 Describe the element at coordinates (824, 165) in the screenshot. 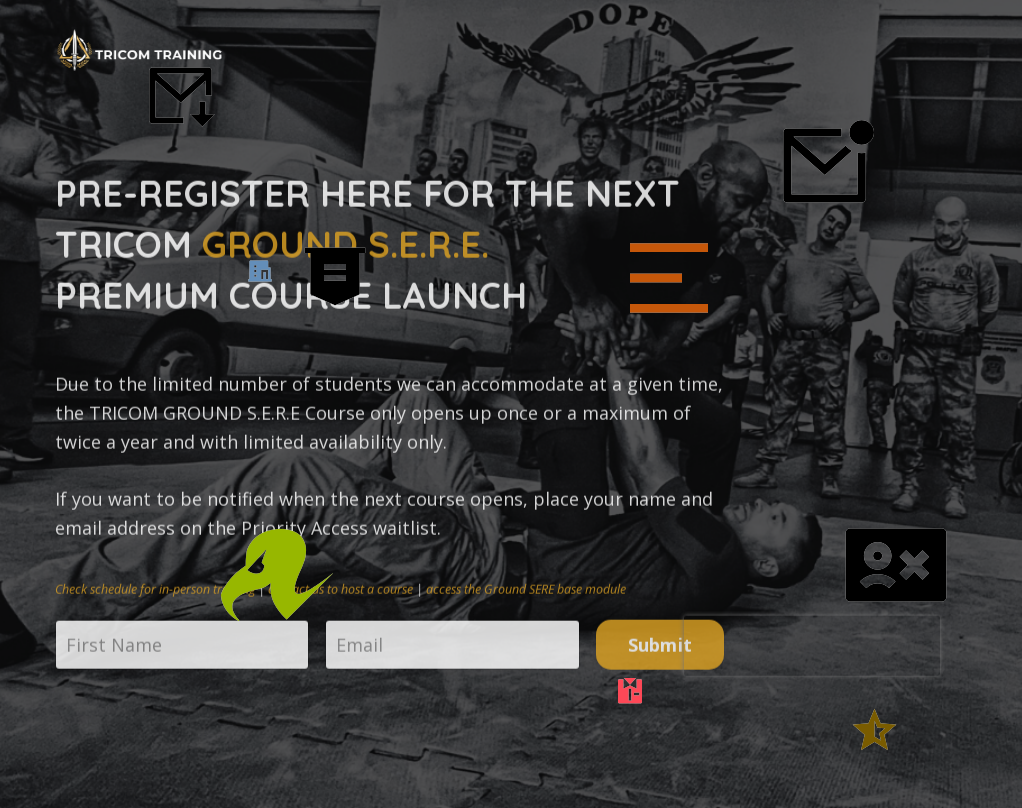

I see `indicates unread mail or messages` at that location.